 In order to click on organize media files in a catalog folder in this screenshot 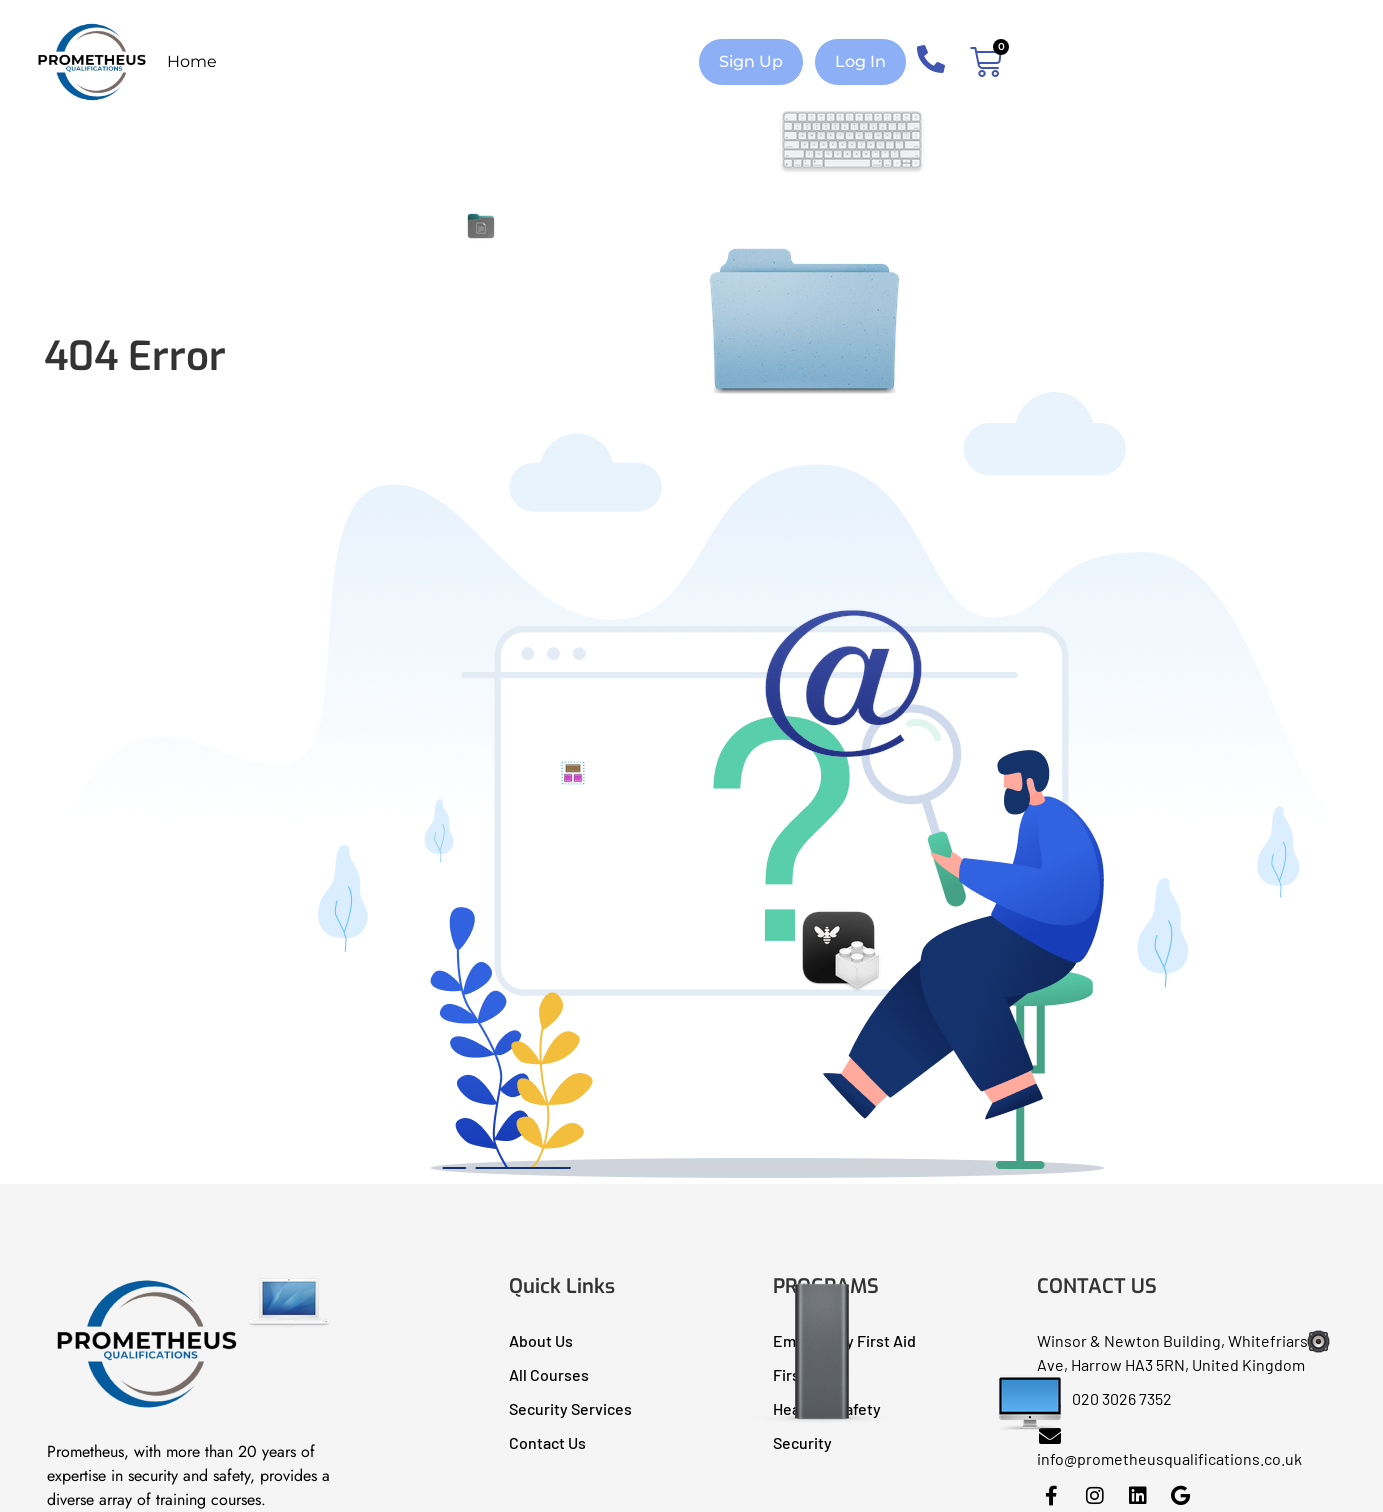, I will do `click(804, 320)`.